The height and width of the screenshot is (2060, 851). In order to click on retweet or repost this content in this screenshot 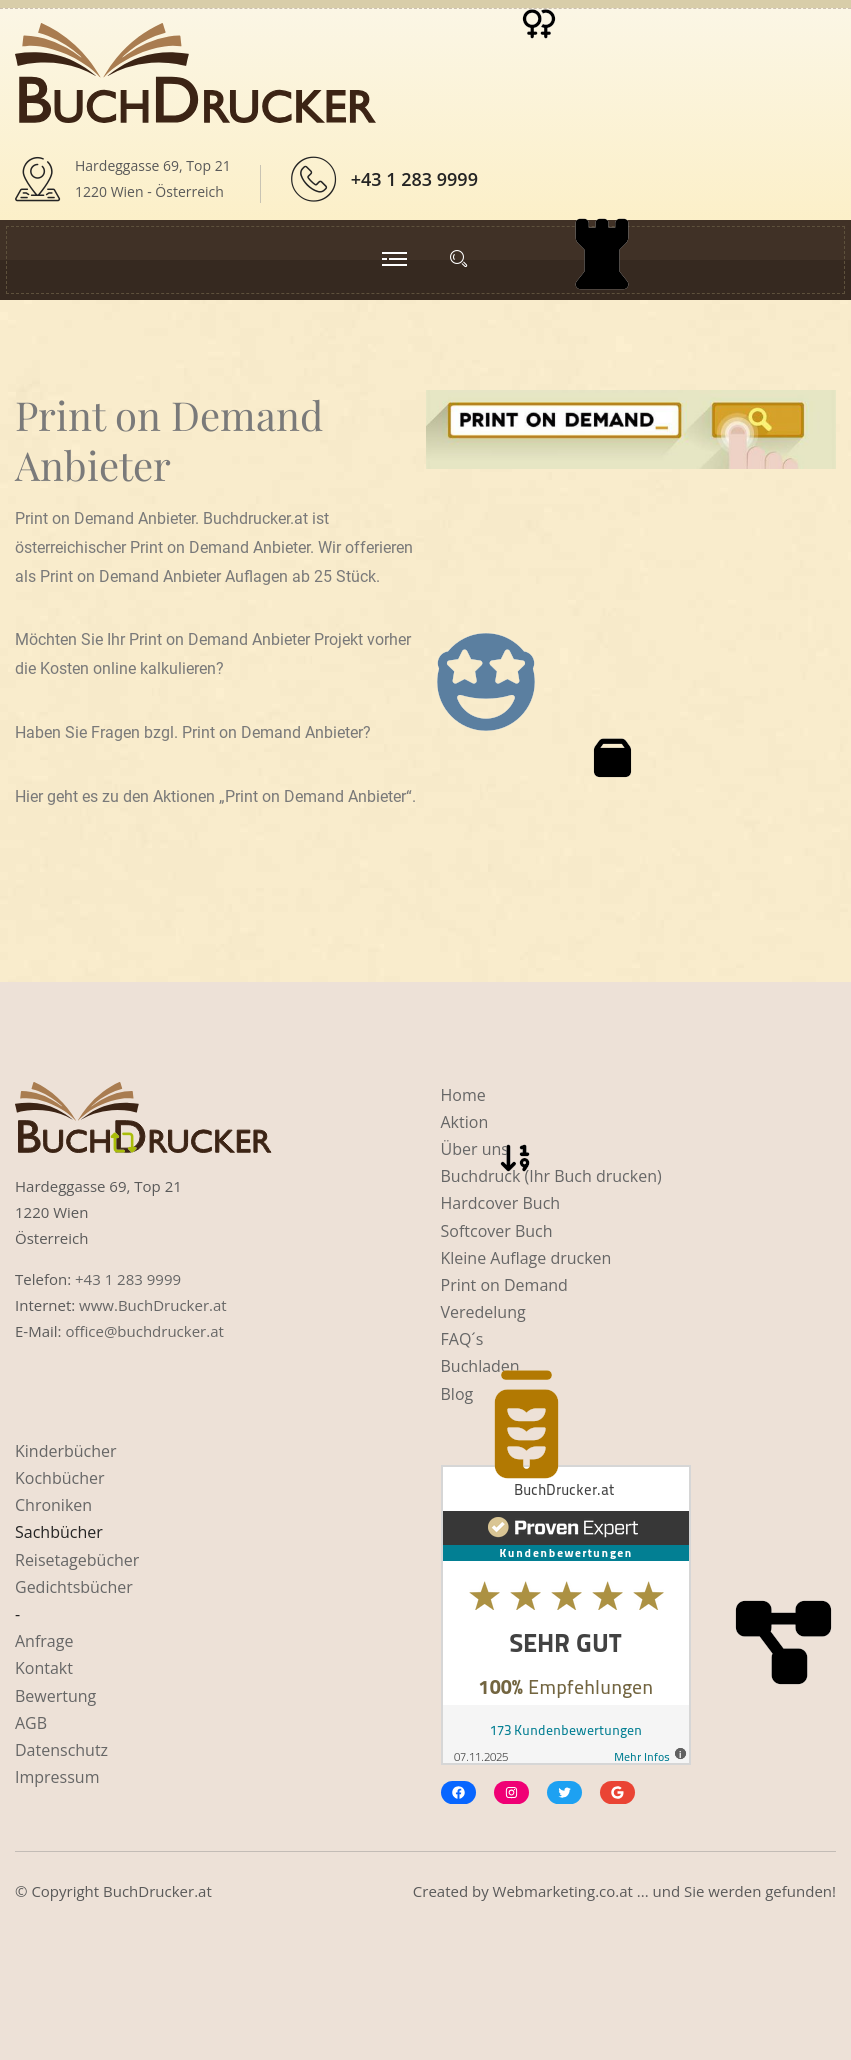, I will do `click(123, 1142)`.